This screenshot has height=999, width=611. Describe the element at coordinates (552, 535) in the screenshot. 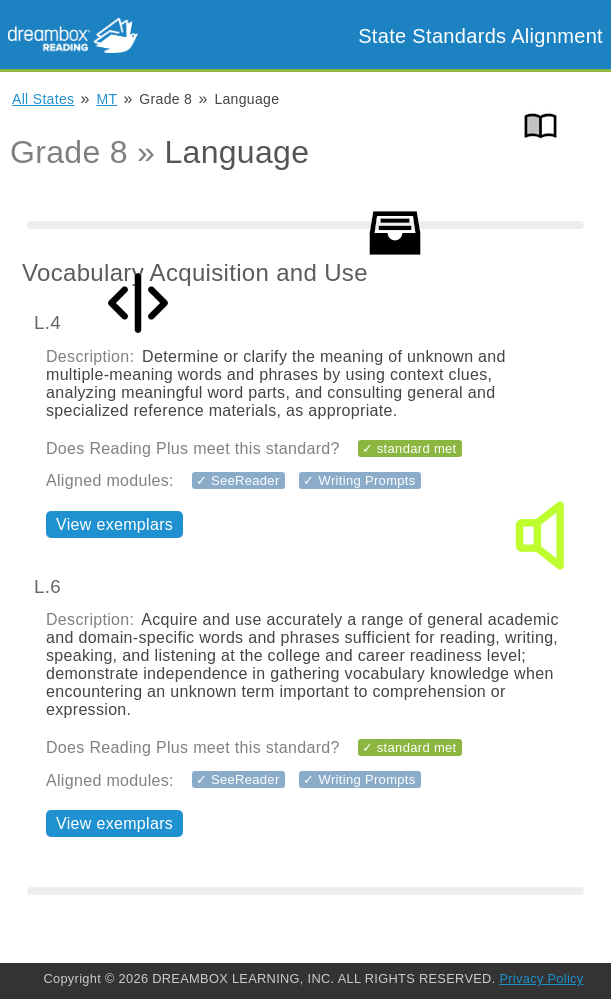

I see `speaker with no audio output` at that location.